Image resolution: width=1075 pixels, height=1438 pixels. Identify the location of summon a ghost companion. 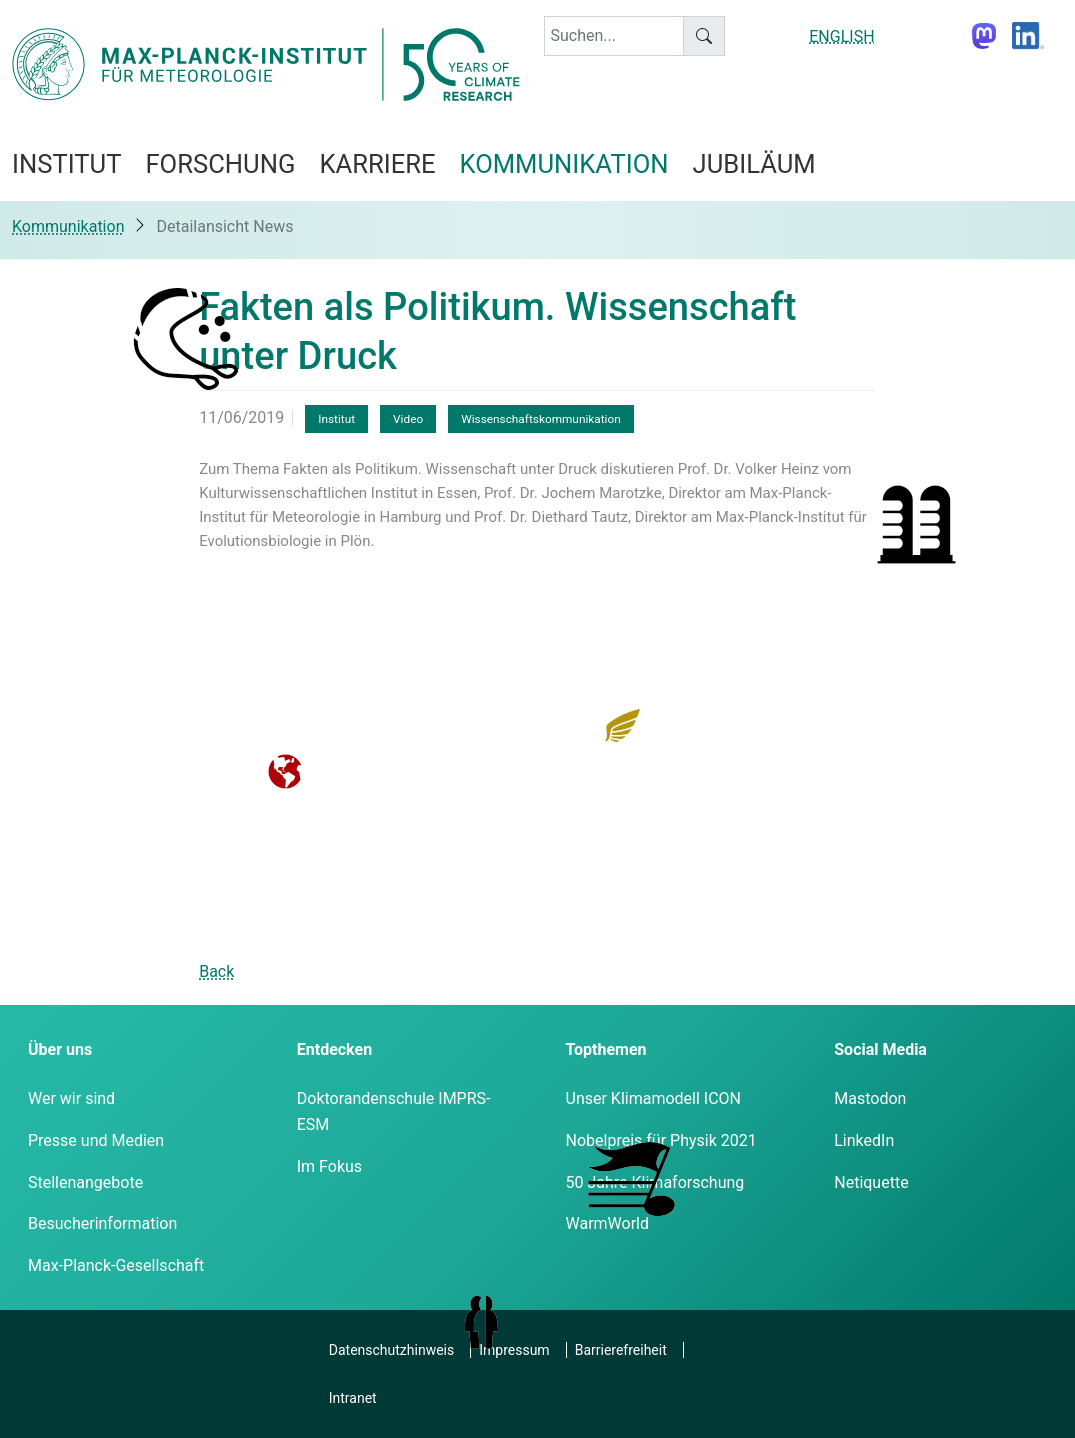
(482, 1322).